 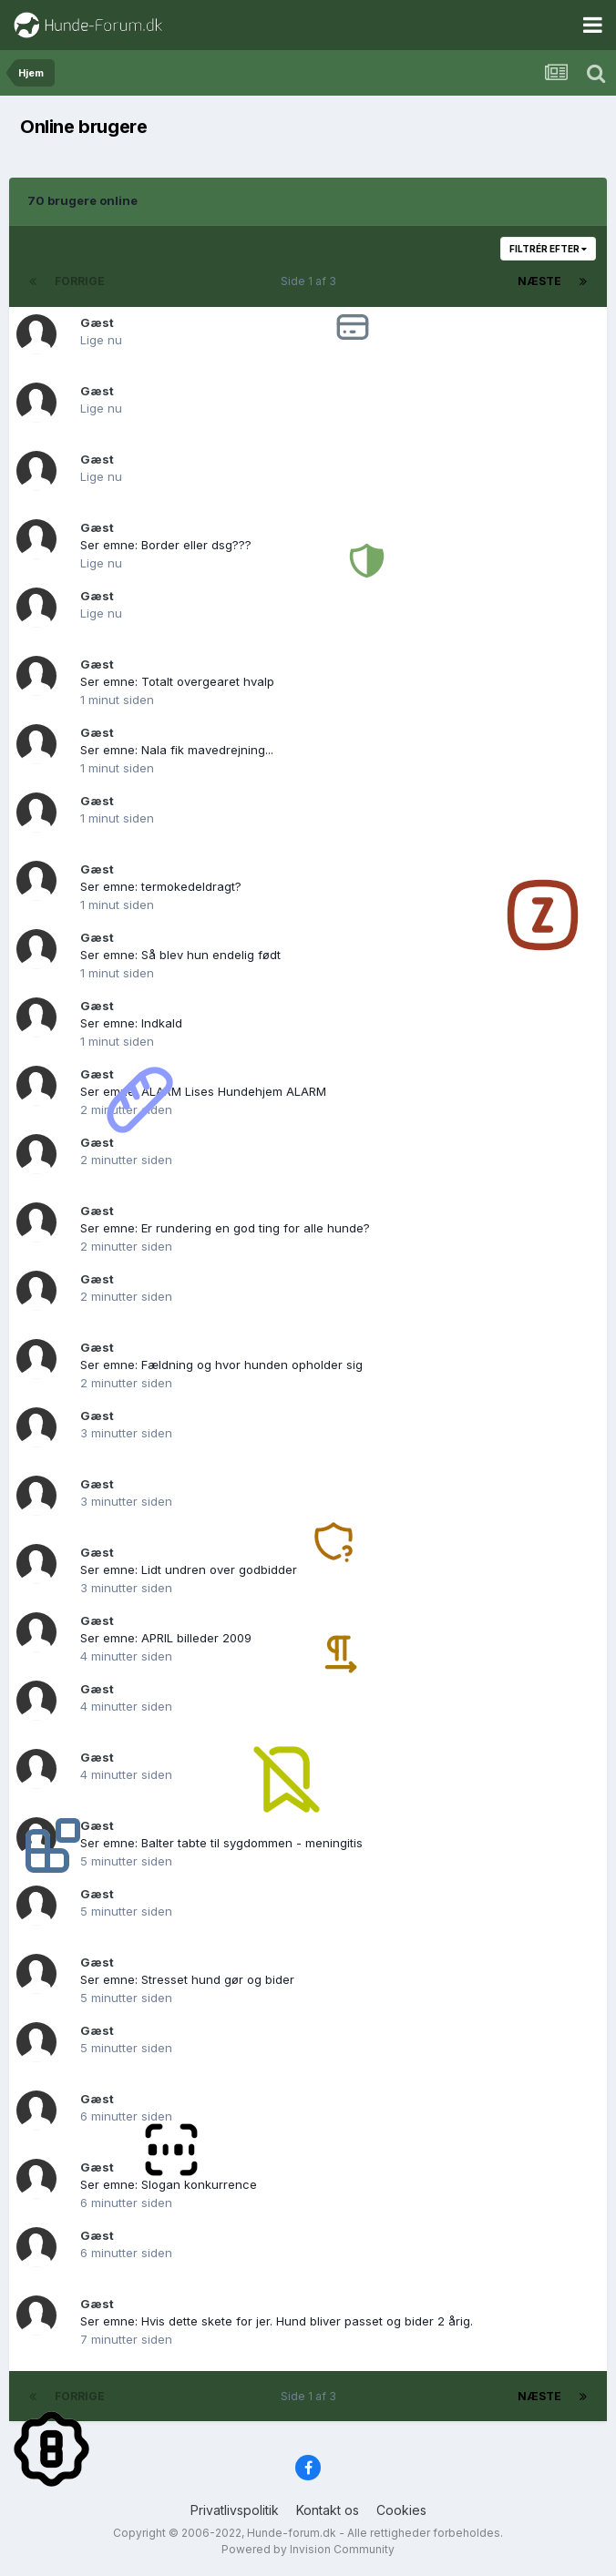 What do you see at coordinates (542, 915) in the screenshot?
I see `alphabetical sorting option (Z)` at bounding box center [542, 915].